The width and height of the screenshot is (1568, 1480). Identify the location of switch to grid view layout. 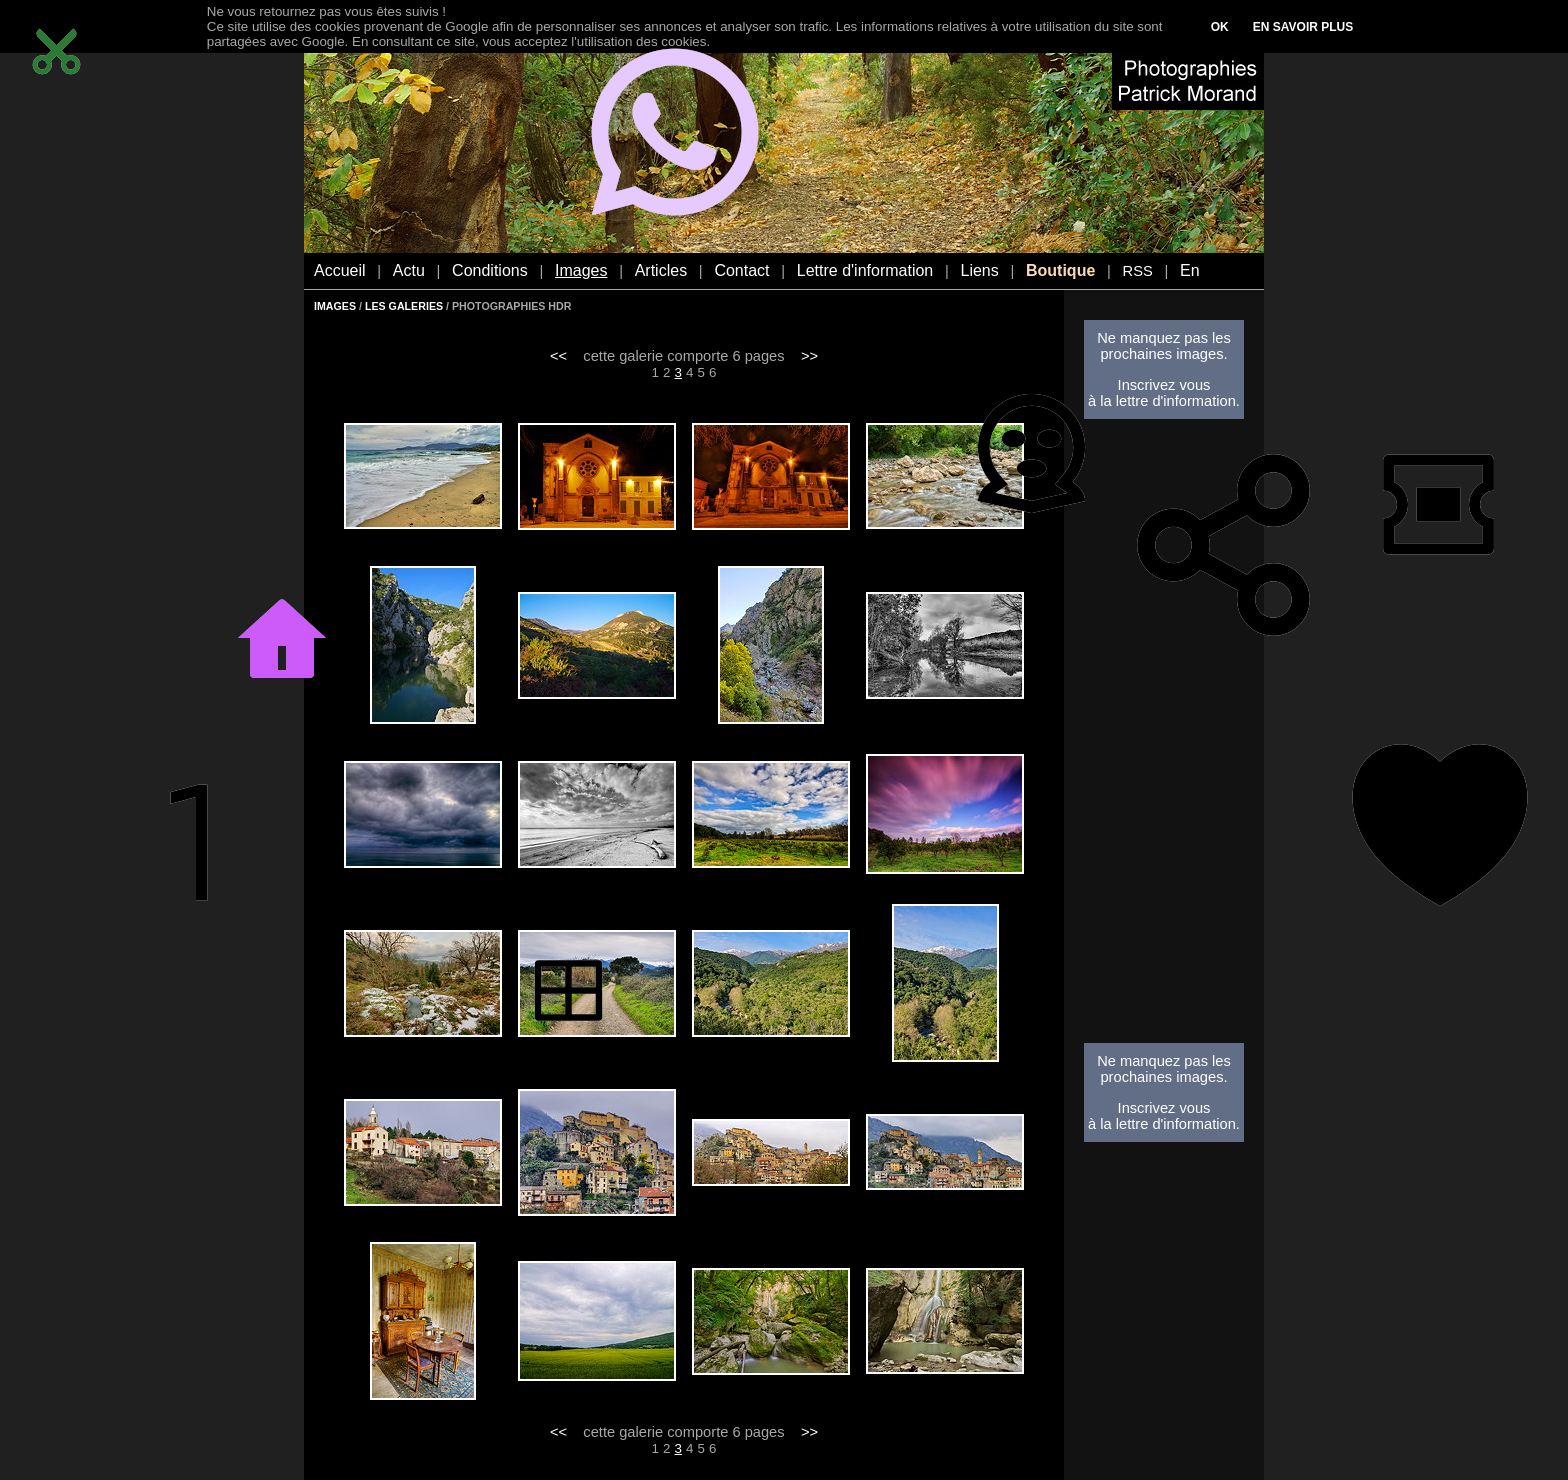
(568, 990).